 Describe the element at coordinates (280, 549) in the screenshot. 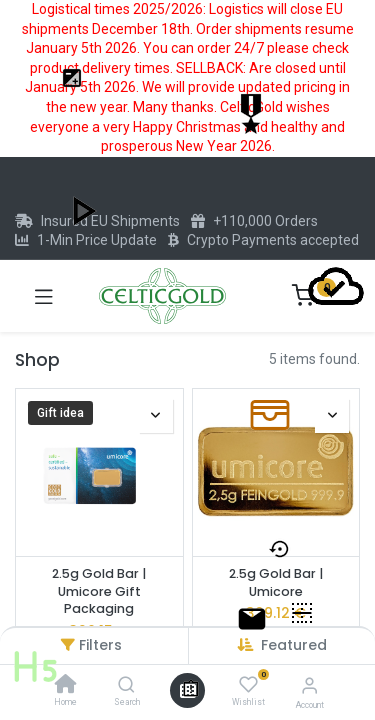

I see `restore settings to a previous backup` at that location.